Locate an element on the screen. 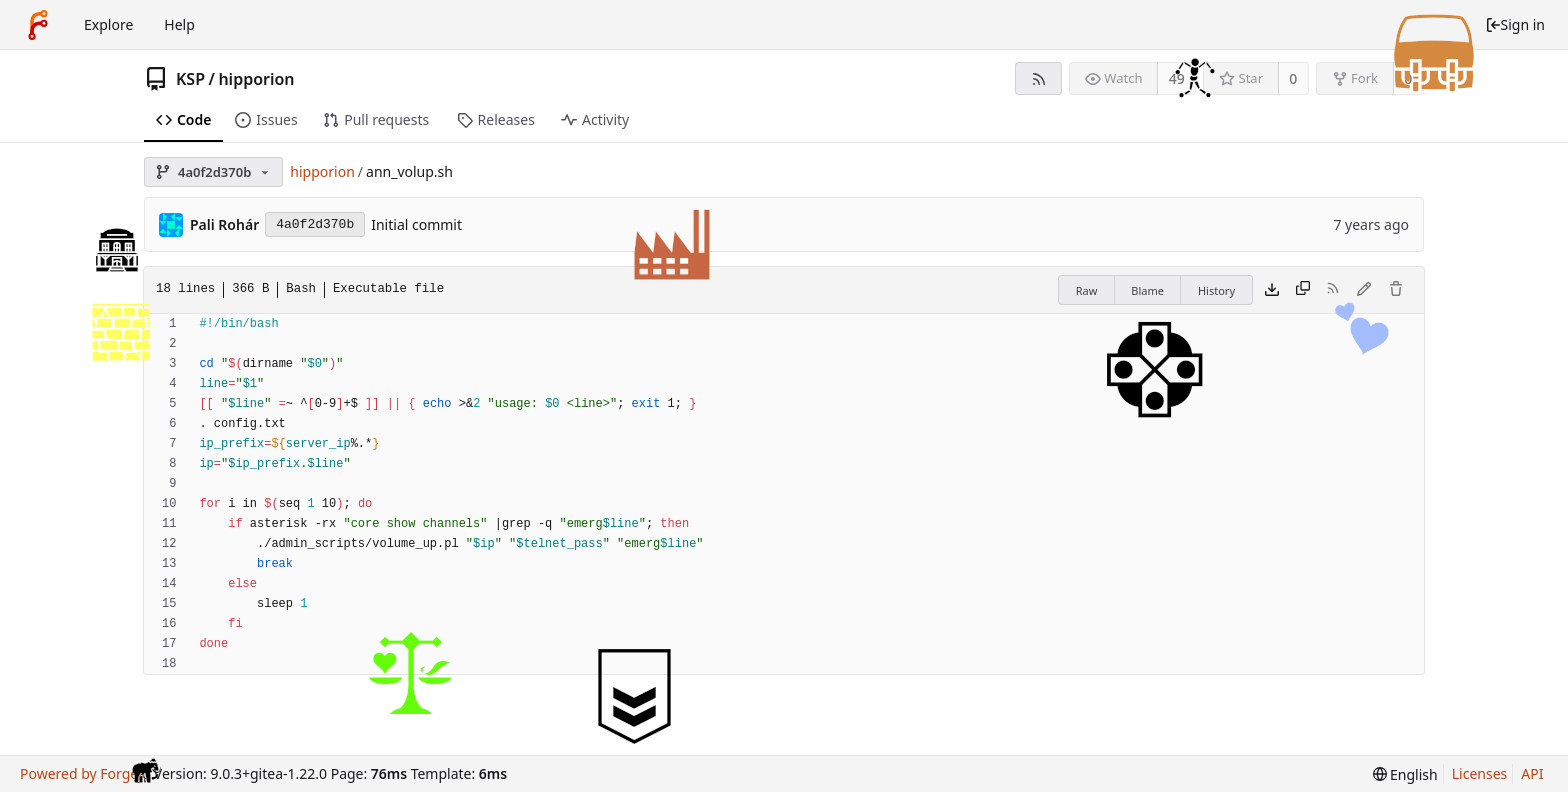  visit the saloon or tavern in-game is located at coordinates (117, 250).